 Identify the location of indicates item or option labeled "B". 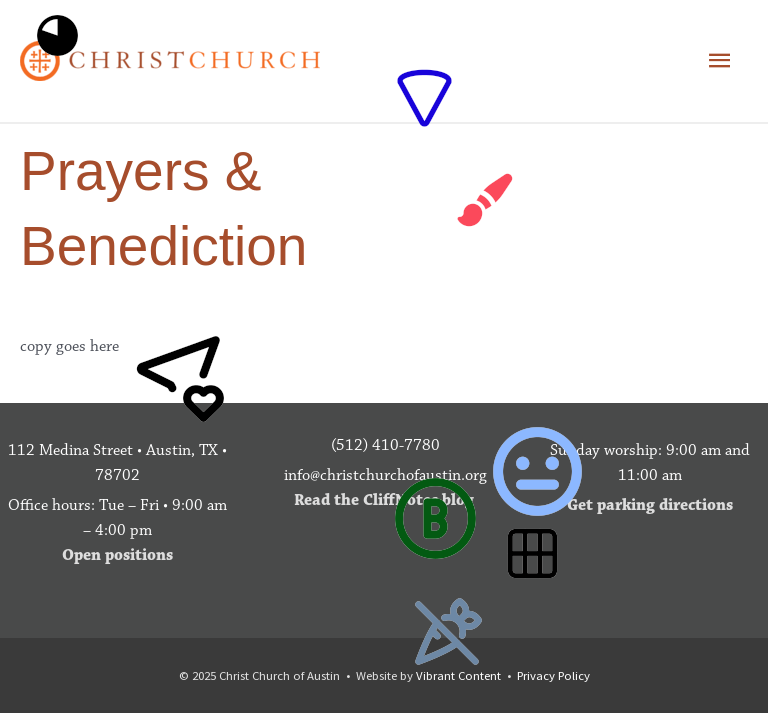
(435, 518).